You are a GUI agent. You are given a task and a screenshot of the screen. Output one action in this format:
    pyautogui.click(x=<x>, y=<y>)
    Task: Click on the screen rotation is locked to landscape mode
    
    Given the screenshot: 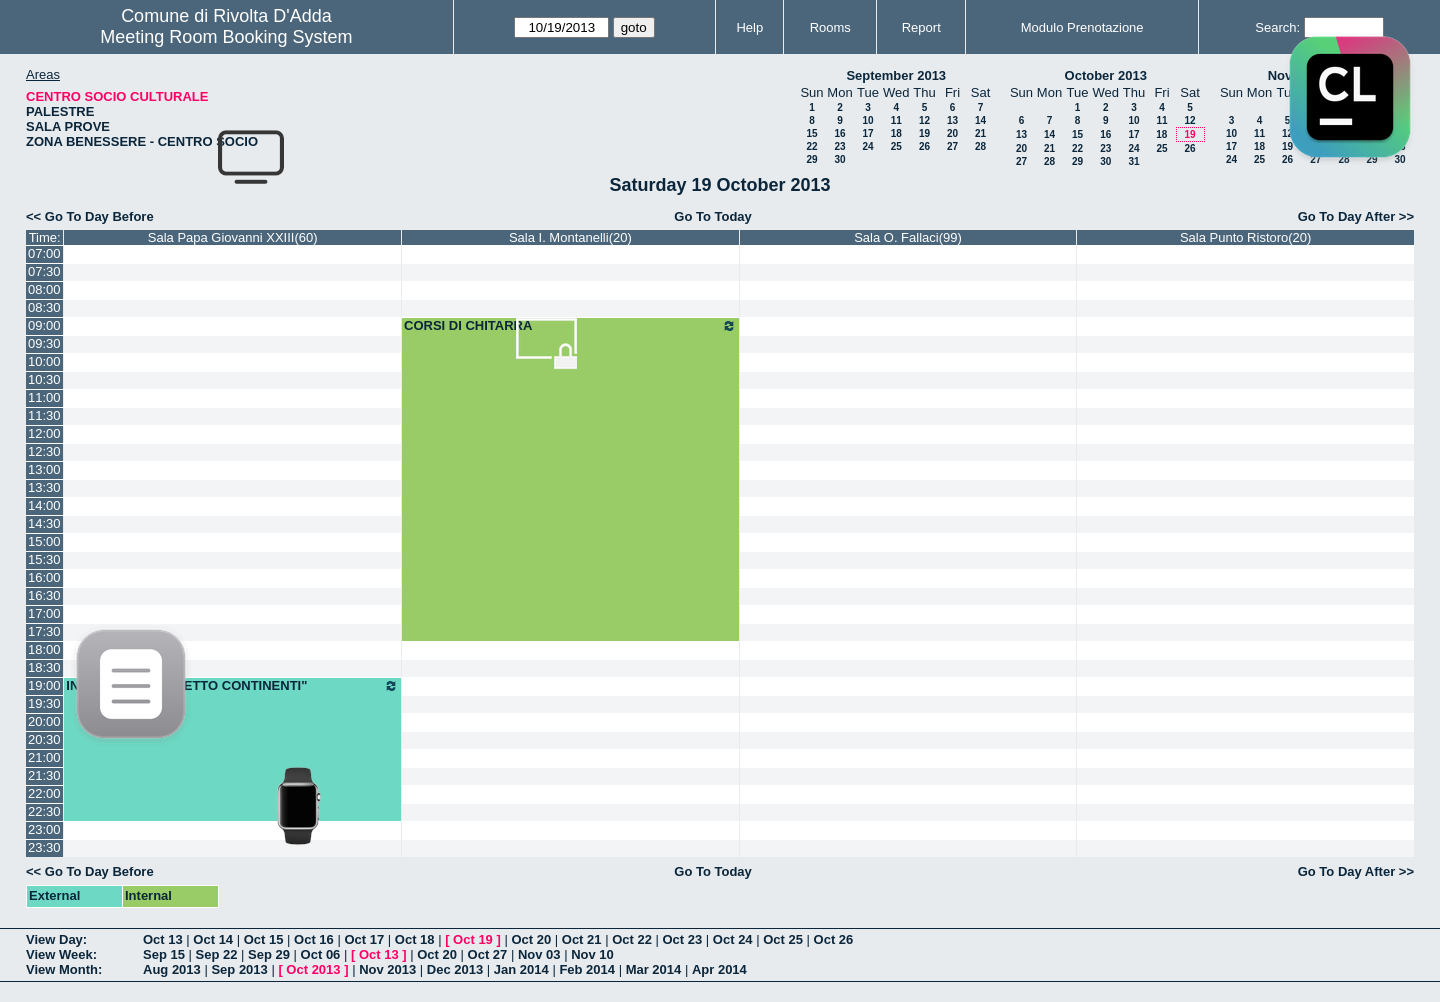 What is the action you would take?
    pyautogui.click(x=546, y=343)
    